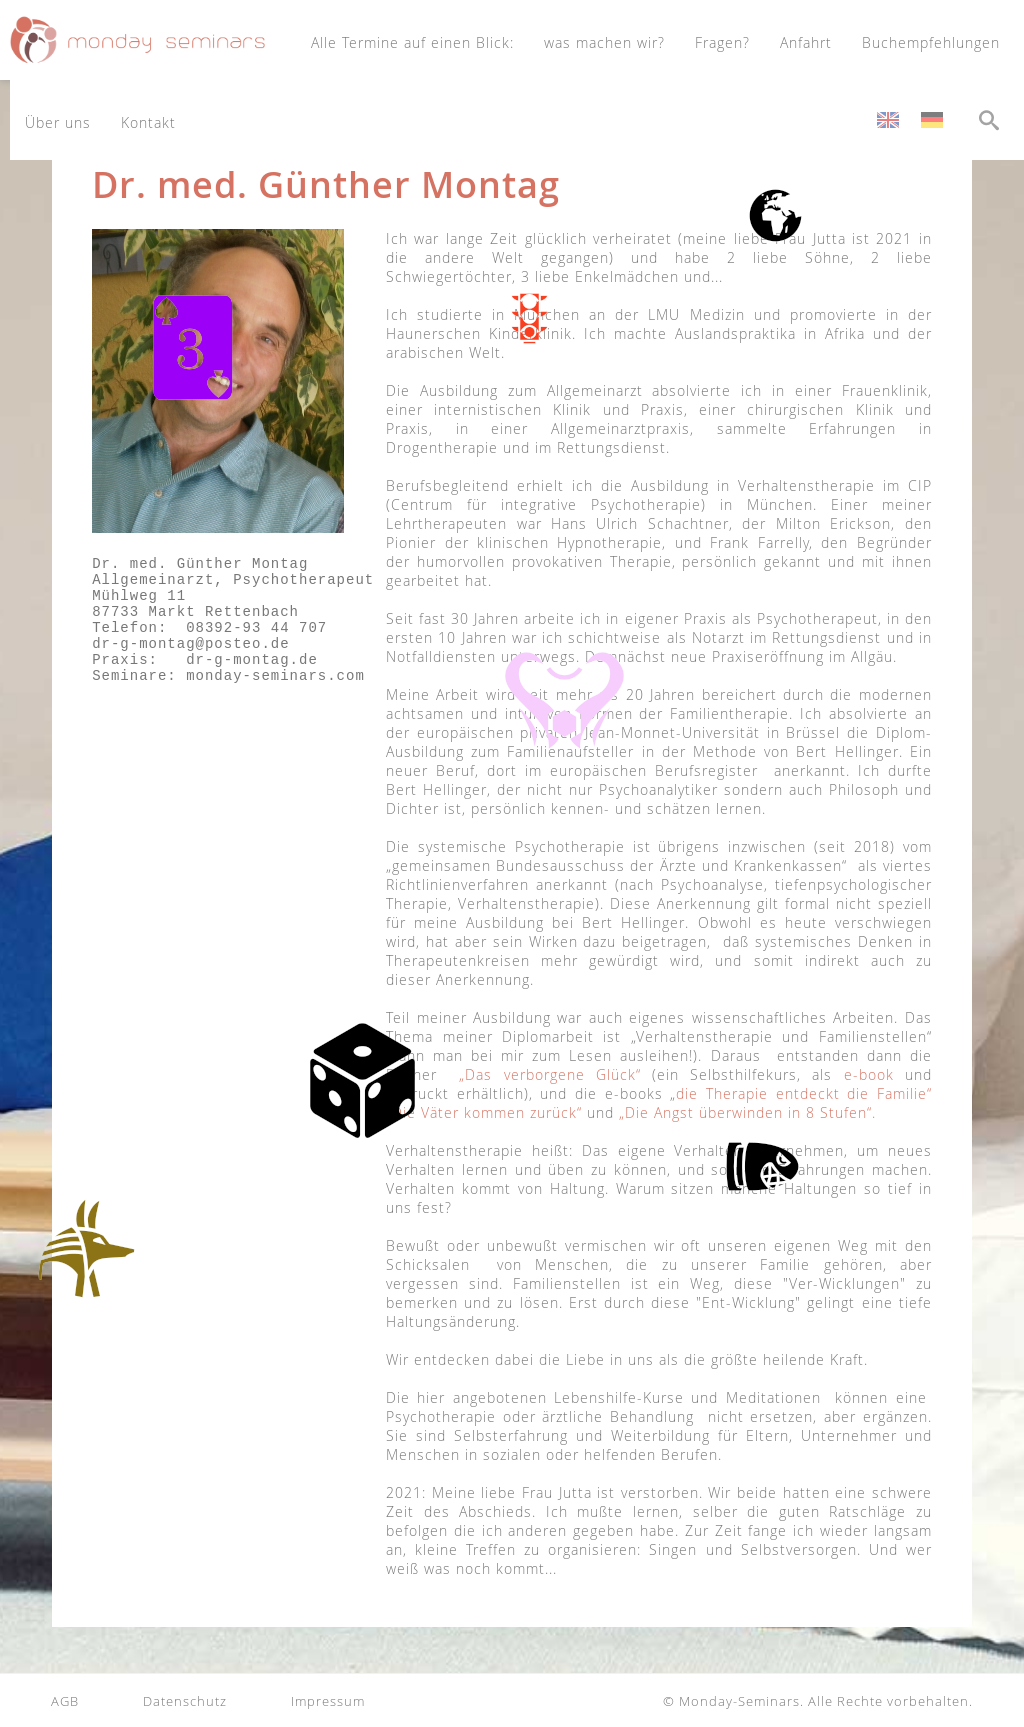 This screenshot has height=1727, width=1024. Describe the element at coordinates (86, 1248) in the screenshot. I see `select anubis character or deity` at that location.